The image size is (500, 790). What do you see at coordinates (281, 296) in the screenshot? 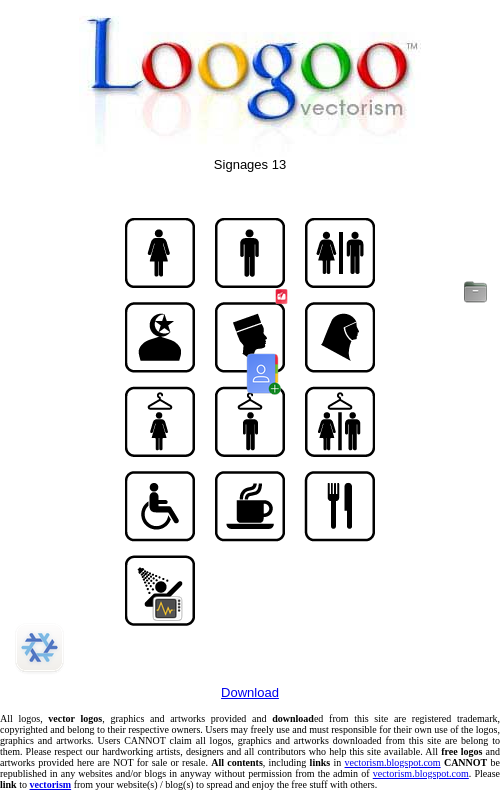
I see `an eps vector file format` at bounding box center [281, 296].